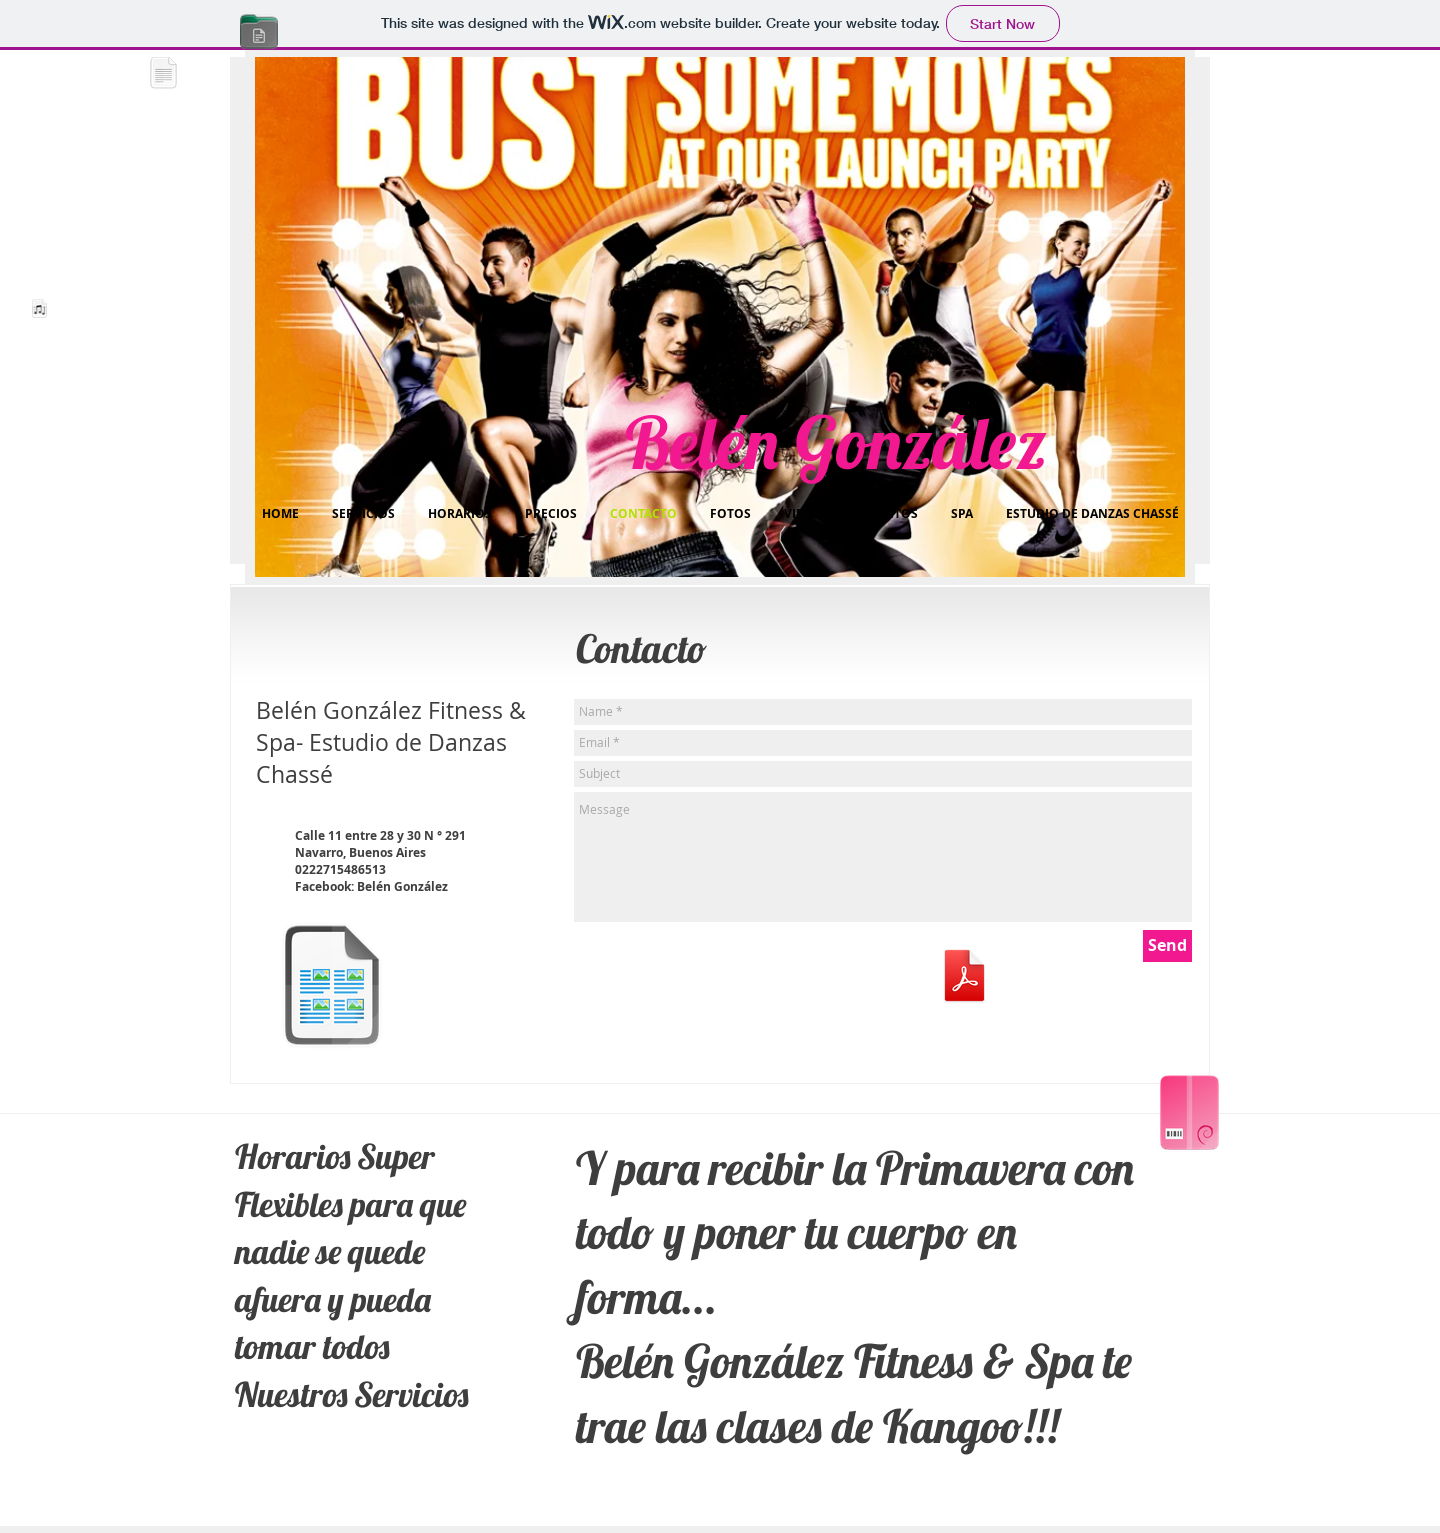 The height and width of the screenshot is (1533, 1440). What do you see at coordinates (39, 308) in the screenshot?
I see `open a lilypond music notation file` at bounding box center [39, 308].